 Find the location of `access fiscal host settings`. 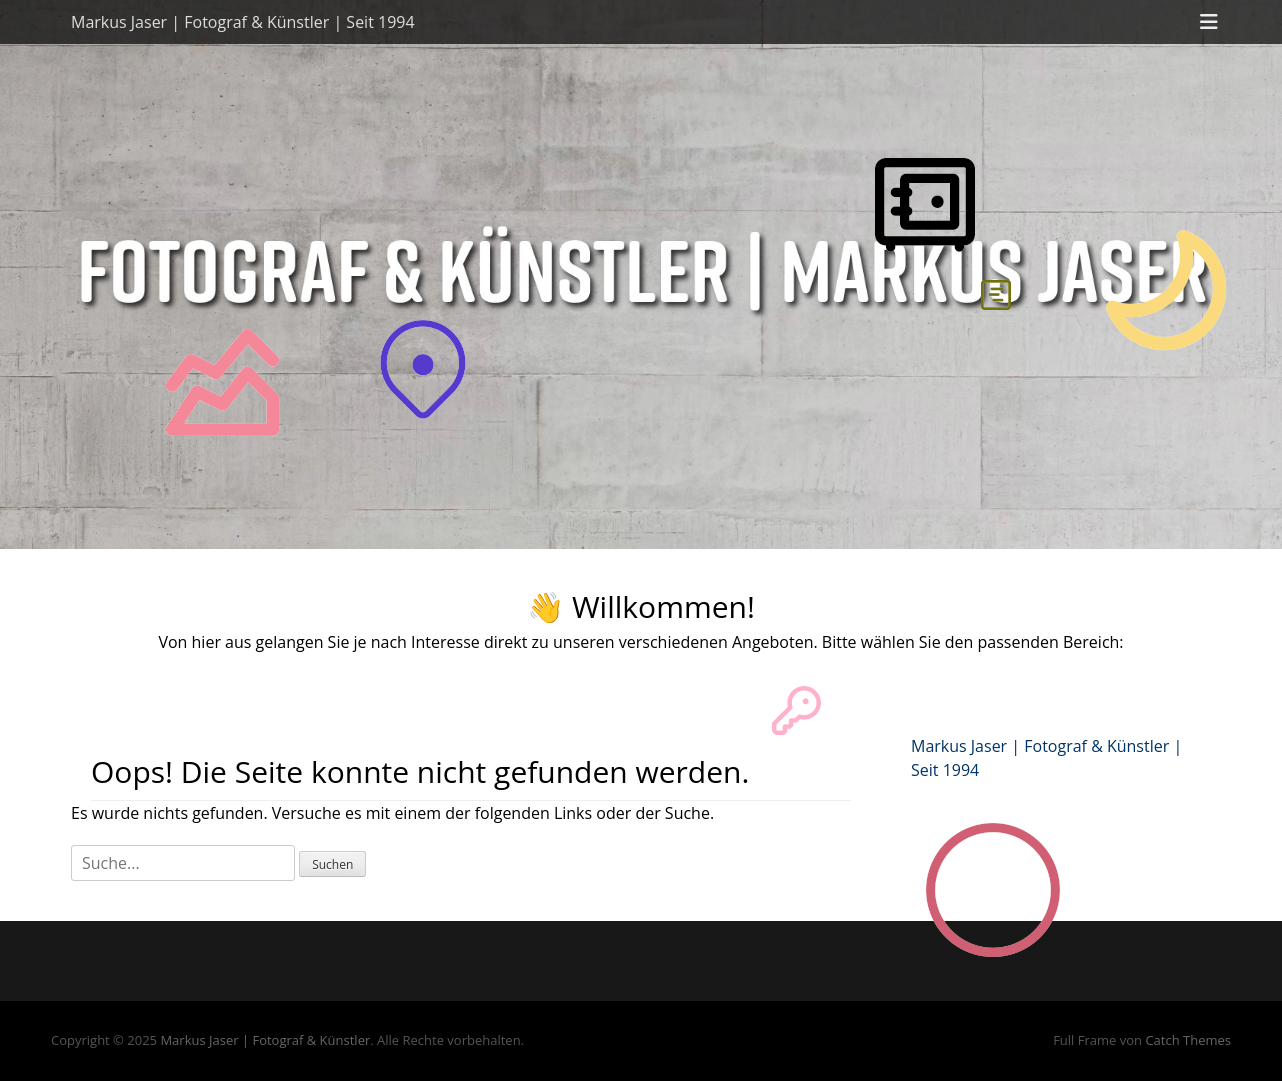

access fiscal host settings is located at coordinates (925, 208).